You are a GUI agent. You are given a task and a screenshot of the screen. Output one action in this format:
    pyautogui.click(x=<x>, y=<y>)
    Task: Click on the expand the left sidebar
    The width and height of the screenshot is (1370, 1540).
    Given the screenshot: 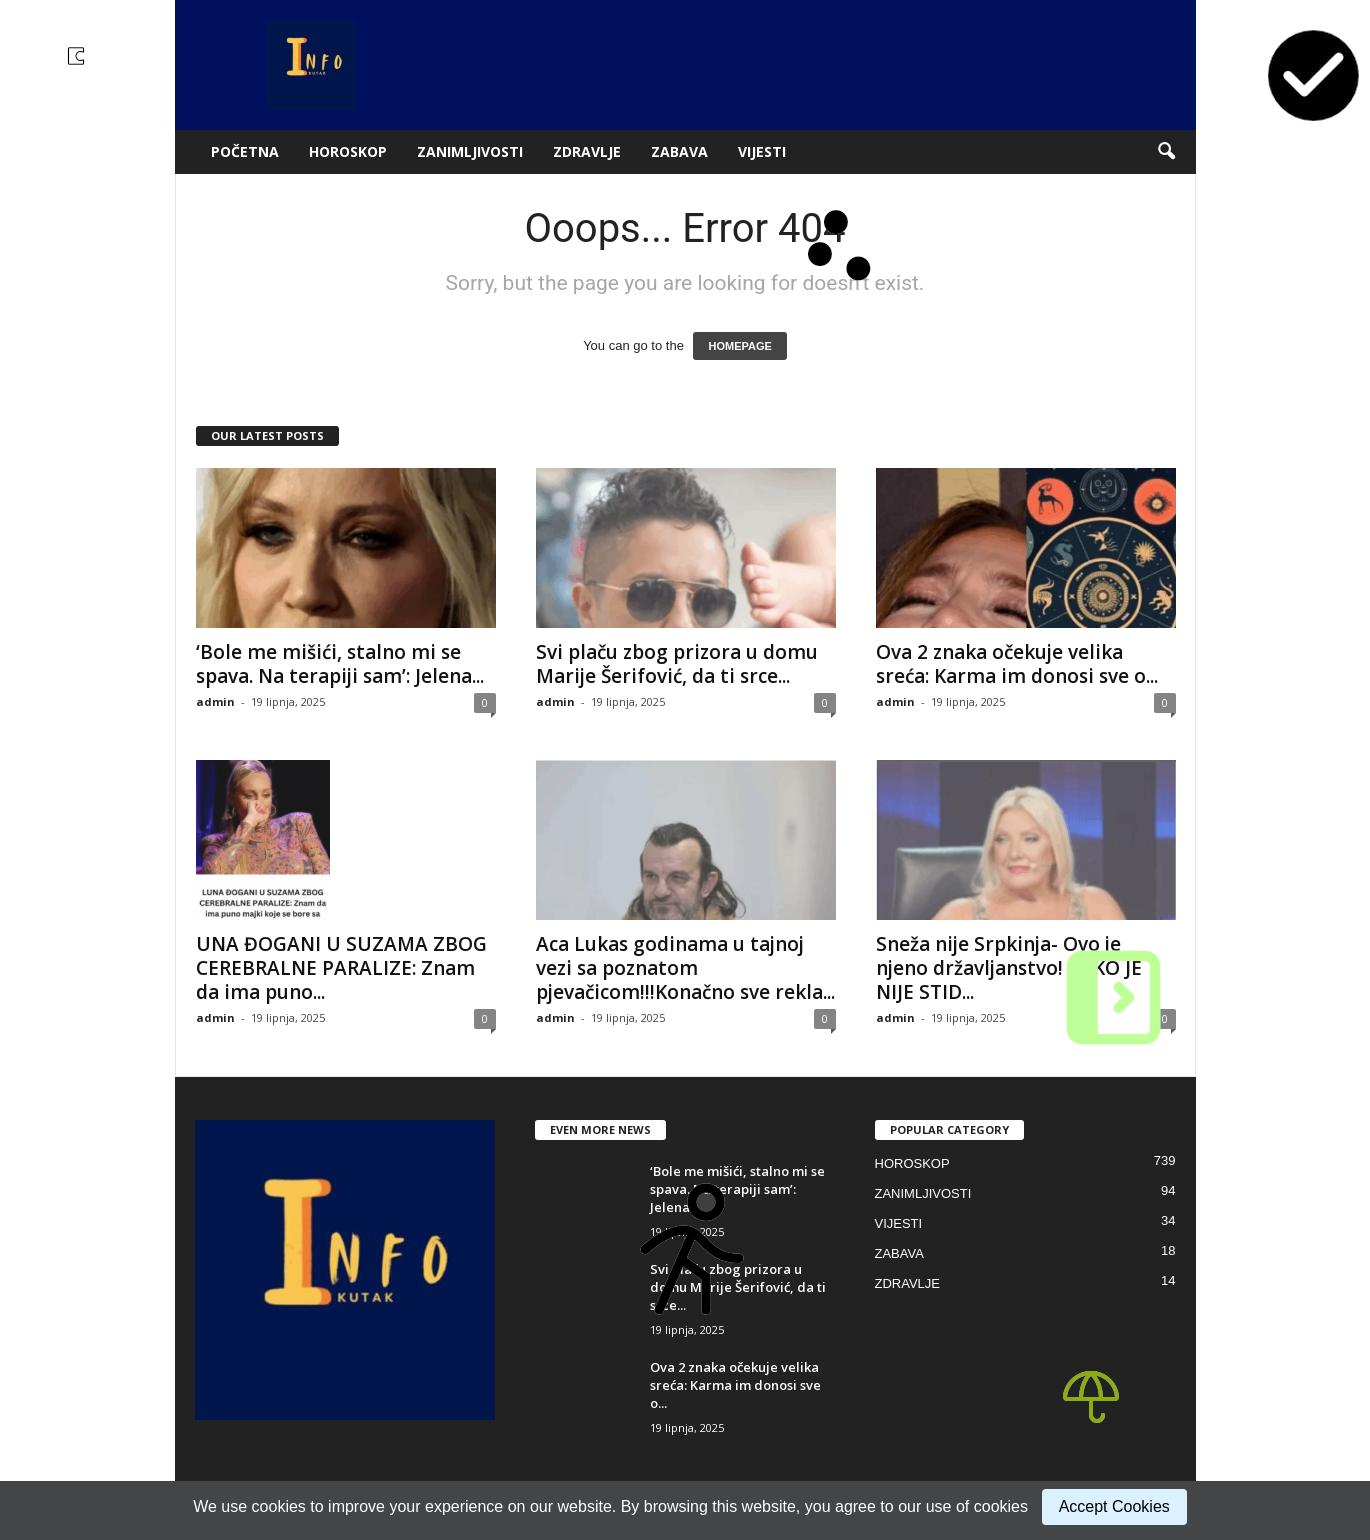 What is the action you would take?
    pyautogui.click(x=1113, y=997)
    